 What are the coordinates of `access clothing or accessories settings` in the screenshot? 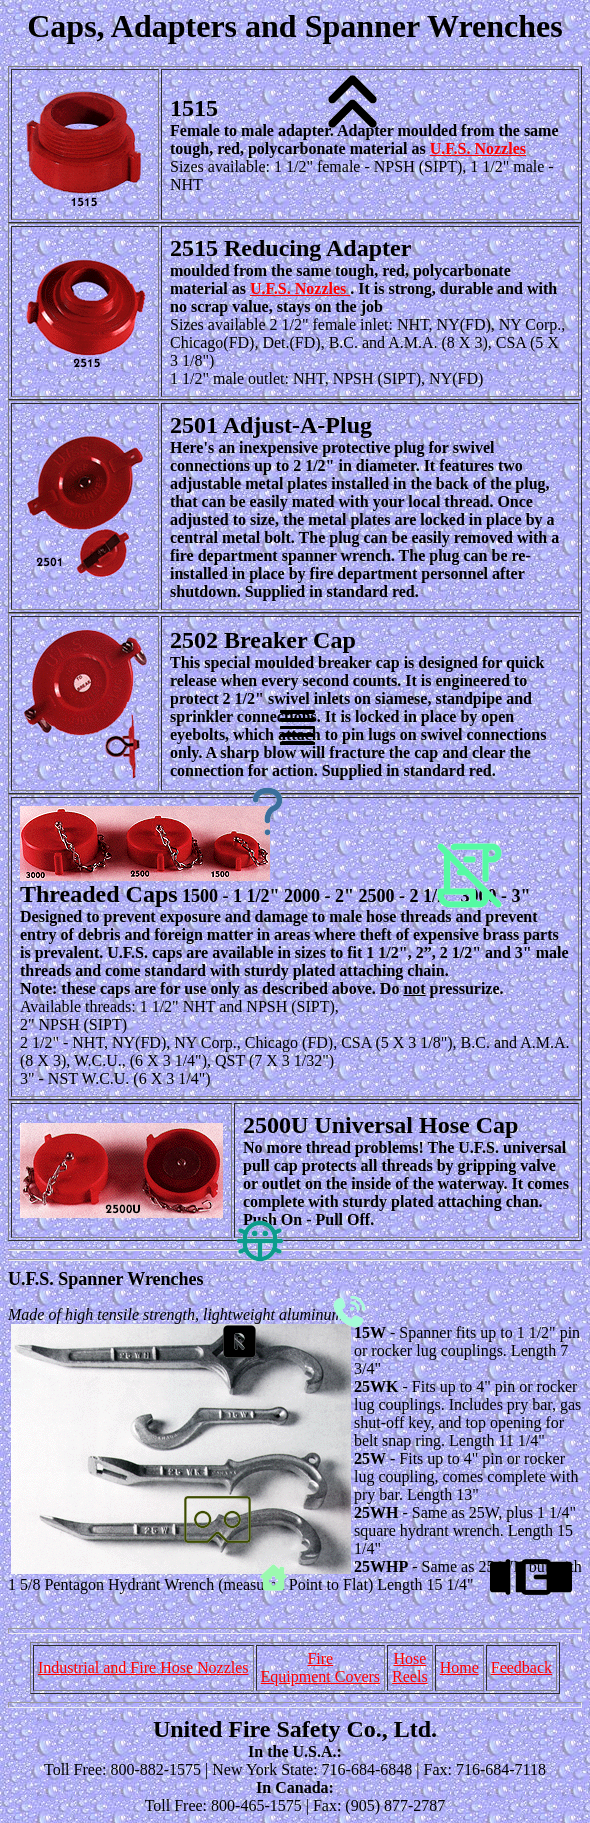 It's located at (531, 1577).